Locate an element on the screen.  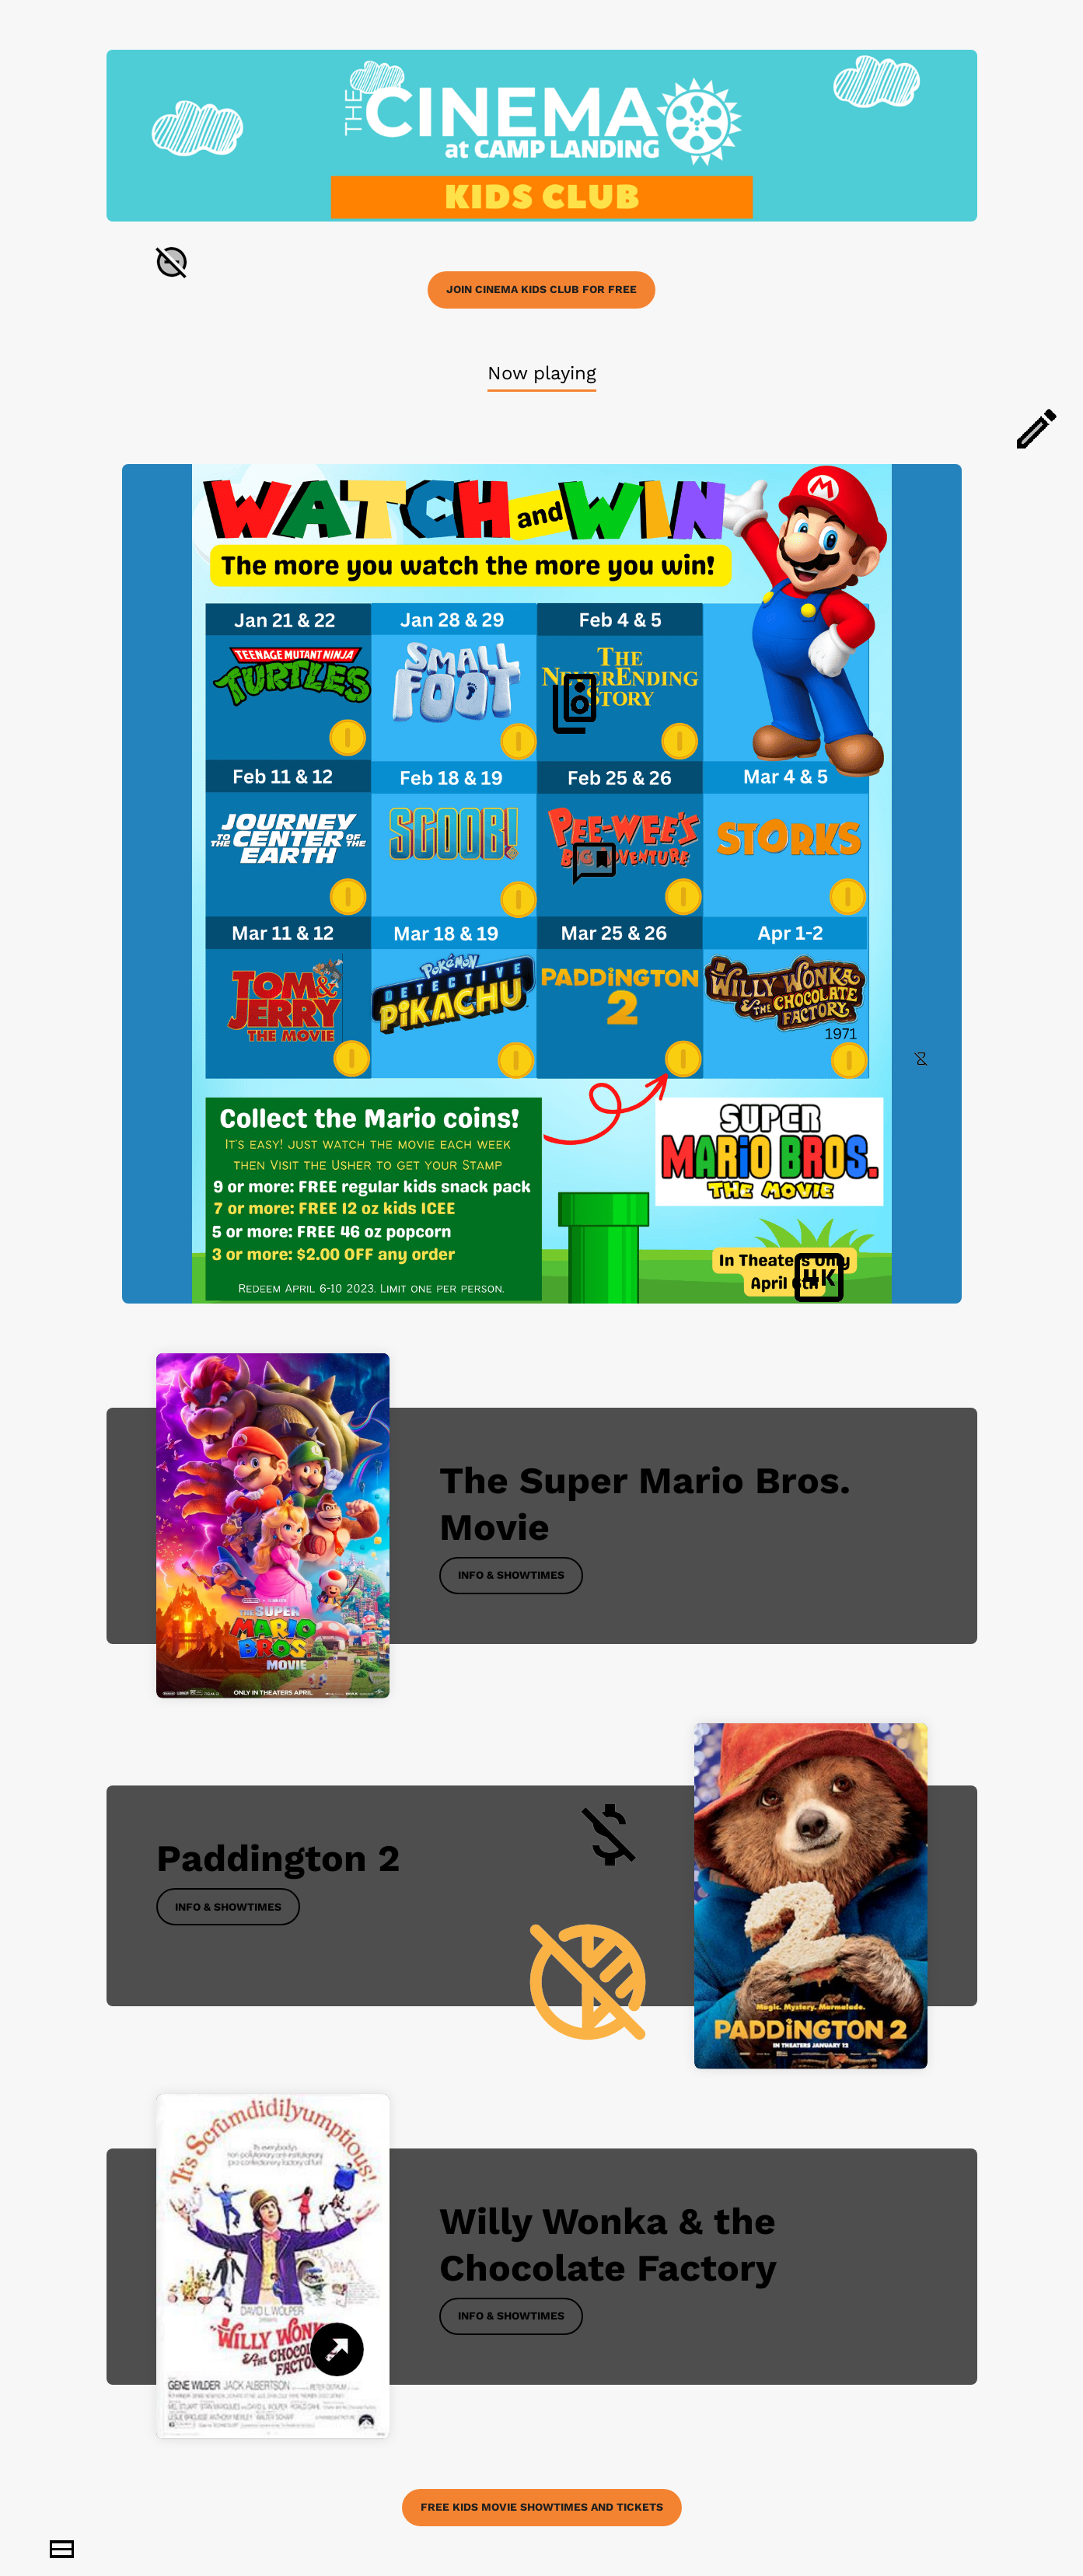
access speaker group settings is located at coordinates (575, 703).